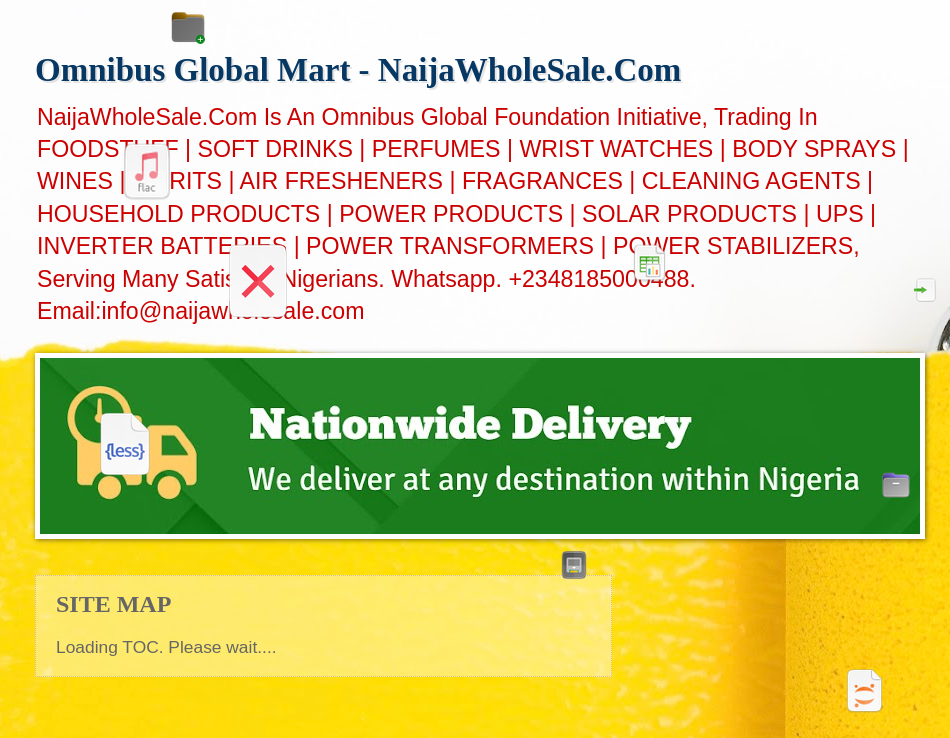 This screenshot has width=950, height=738. I want to click on indicates a ROM file type, so click(574, 565).